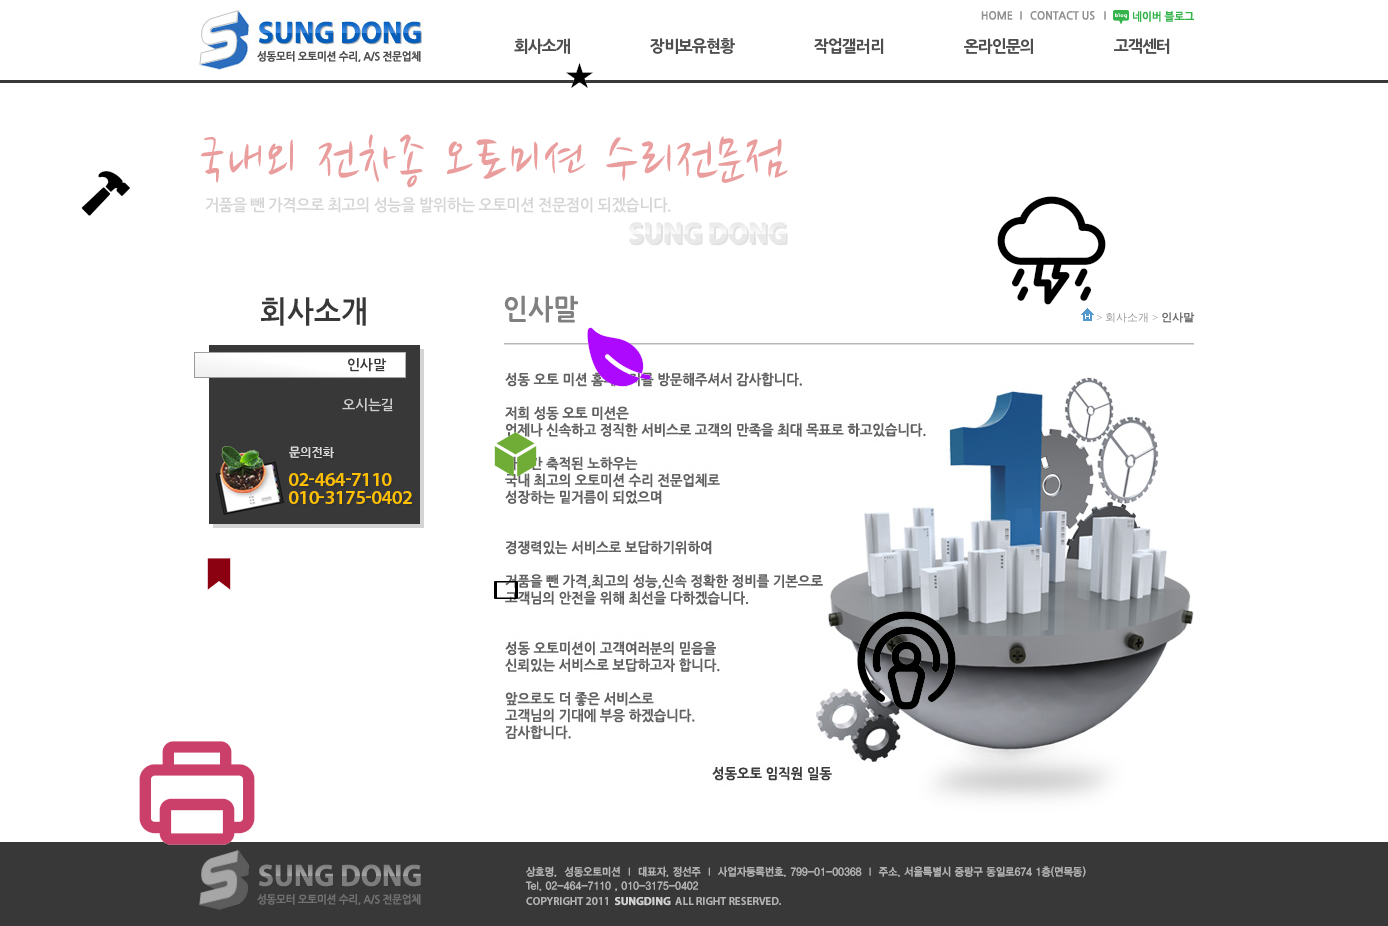 This screenshot has height=926, width=1388. What do you see at coordinates (506, 590) in the screenshot?
I see `switch to landscape mode` at bounding box center [506, 590].